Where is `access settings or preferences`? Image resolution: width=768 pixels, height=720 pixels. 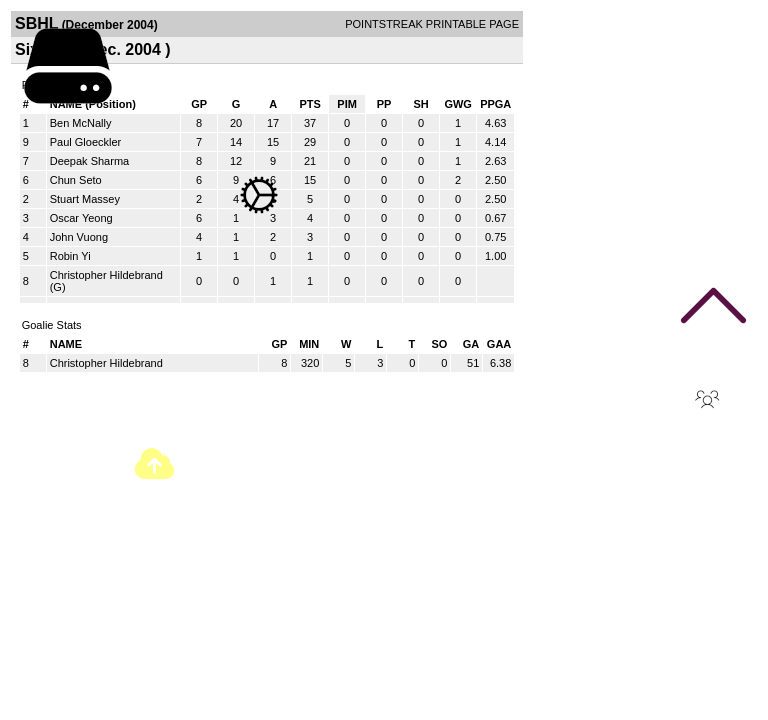
access settings or preferences is located at coordinates (259, 195).